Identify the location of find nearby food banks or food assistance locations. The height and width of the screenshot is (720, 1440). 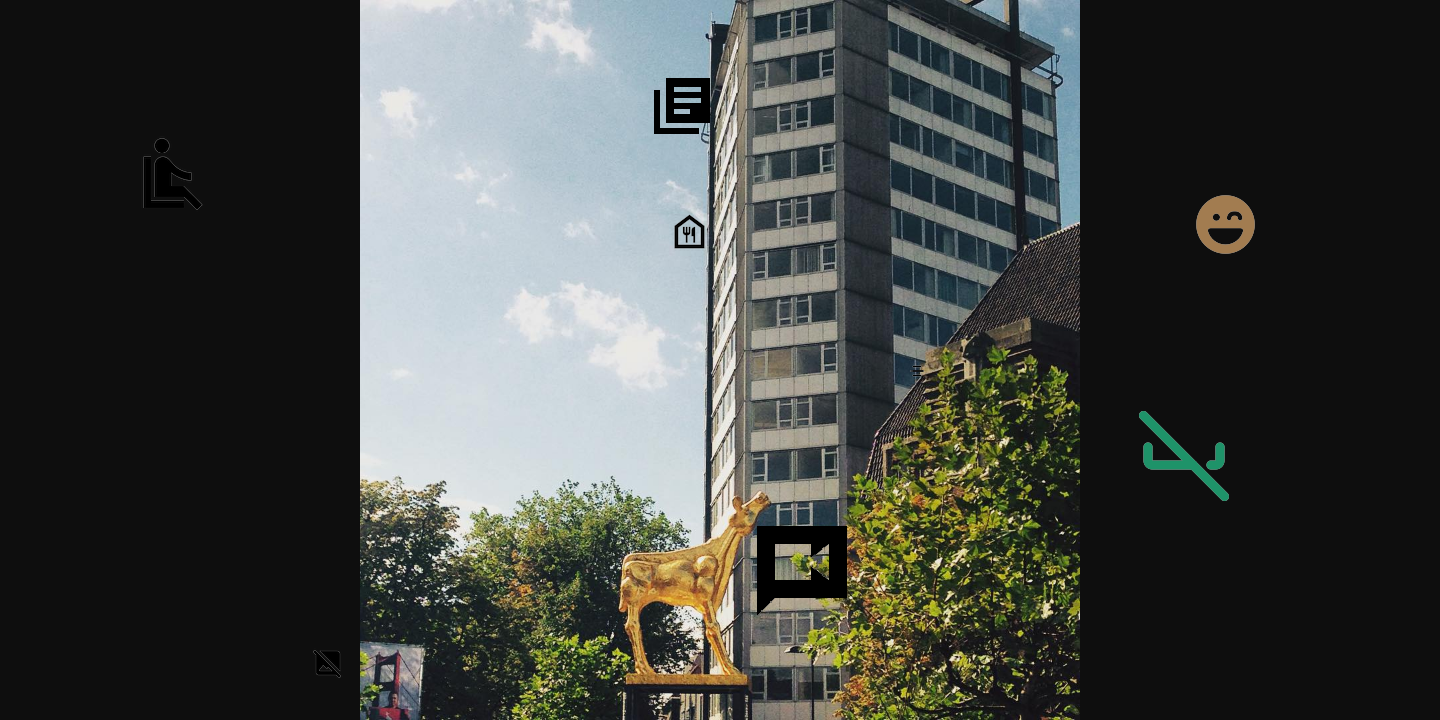
(689, 231).